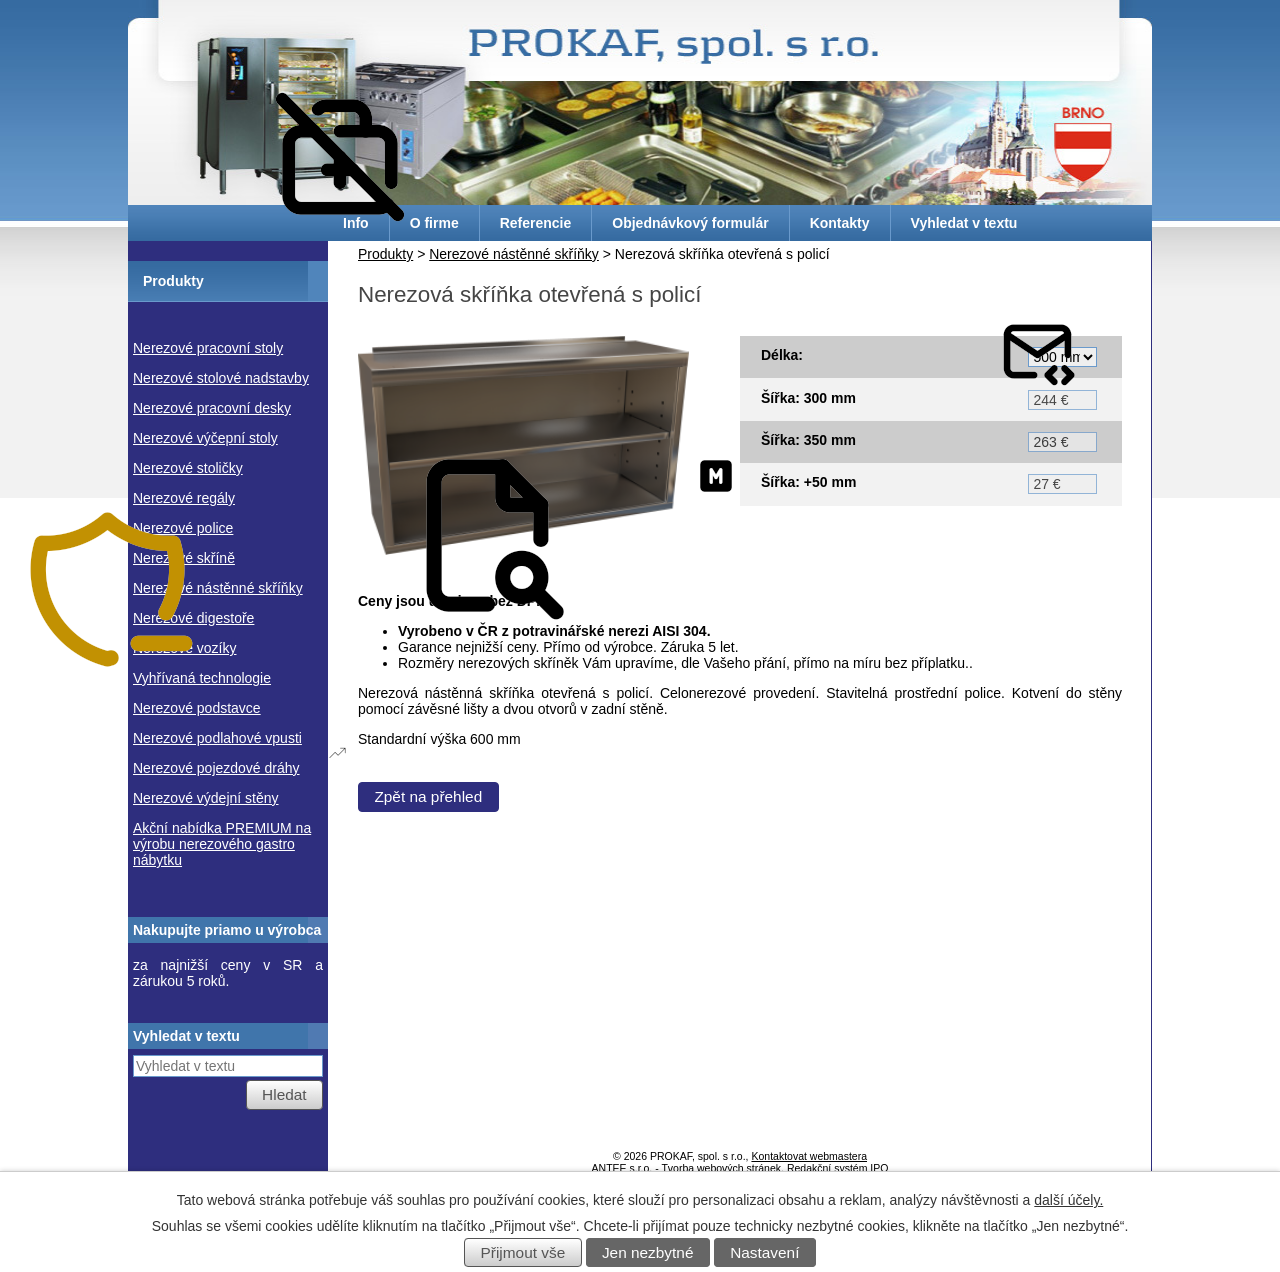  I want to click on indicates medium size option, so click(716, 476).